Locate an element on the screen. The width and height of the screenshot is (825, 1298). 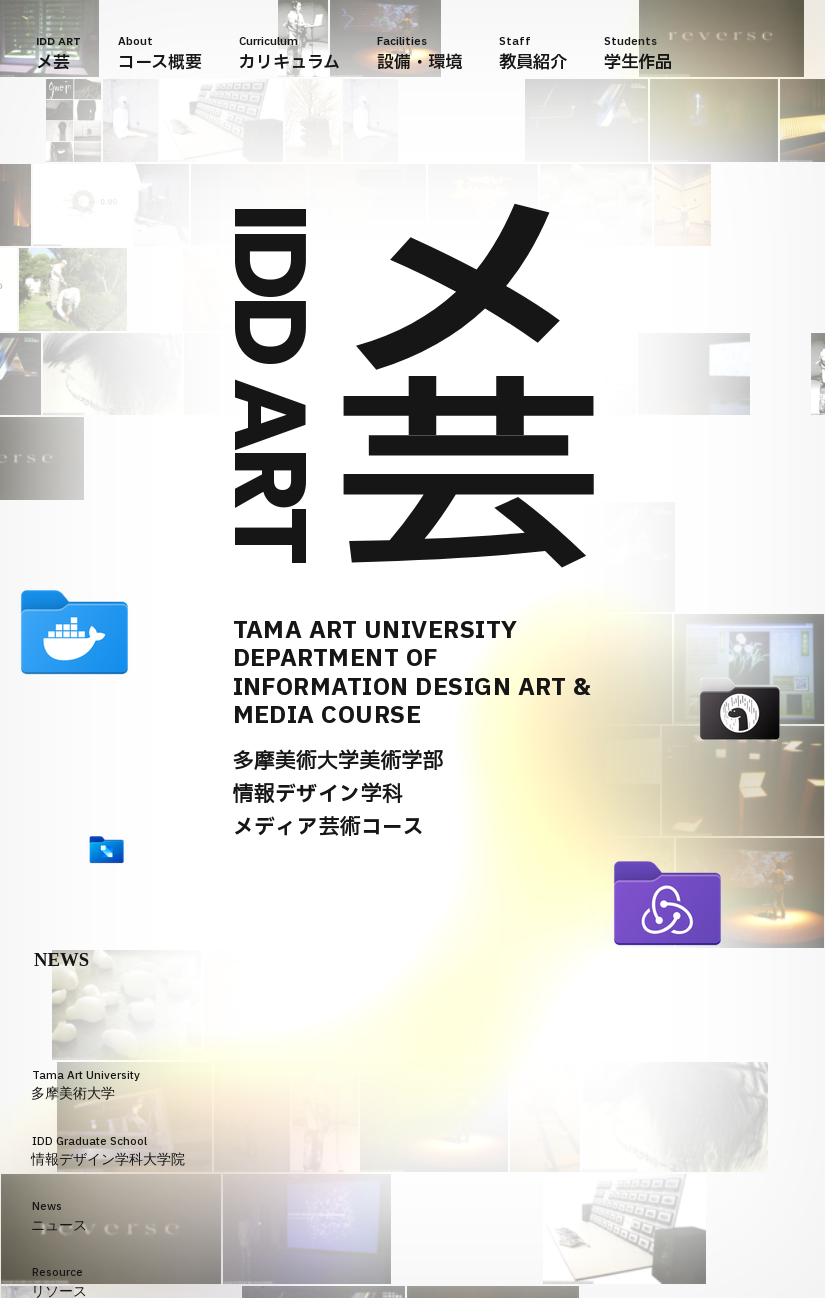
open folder containing docker projects is located at coordinates (74, 635).